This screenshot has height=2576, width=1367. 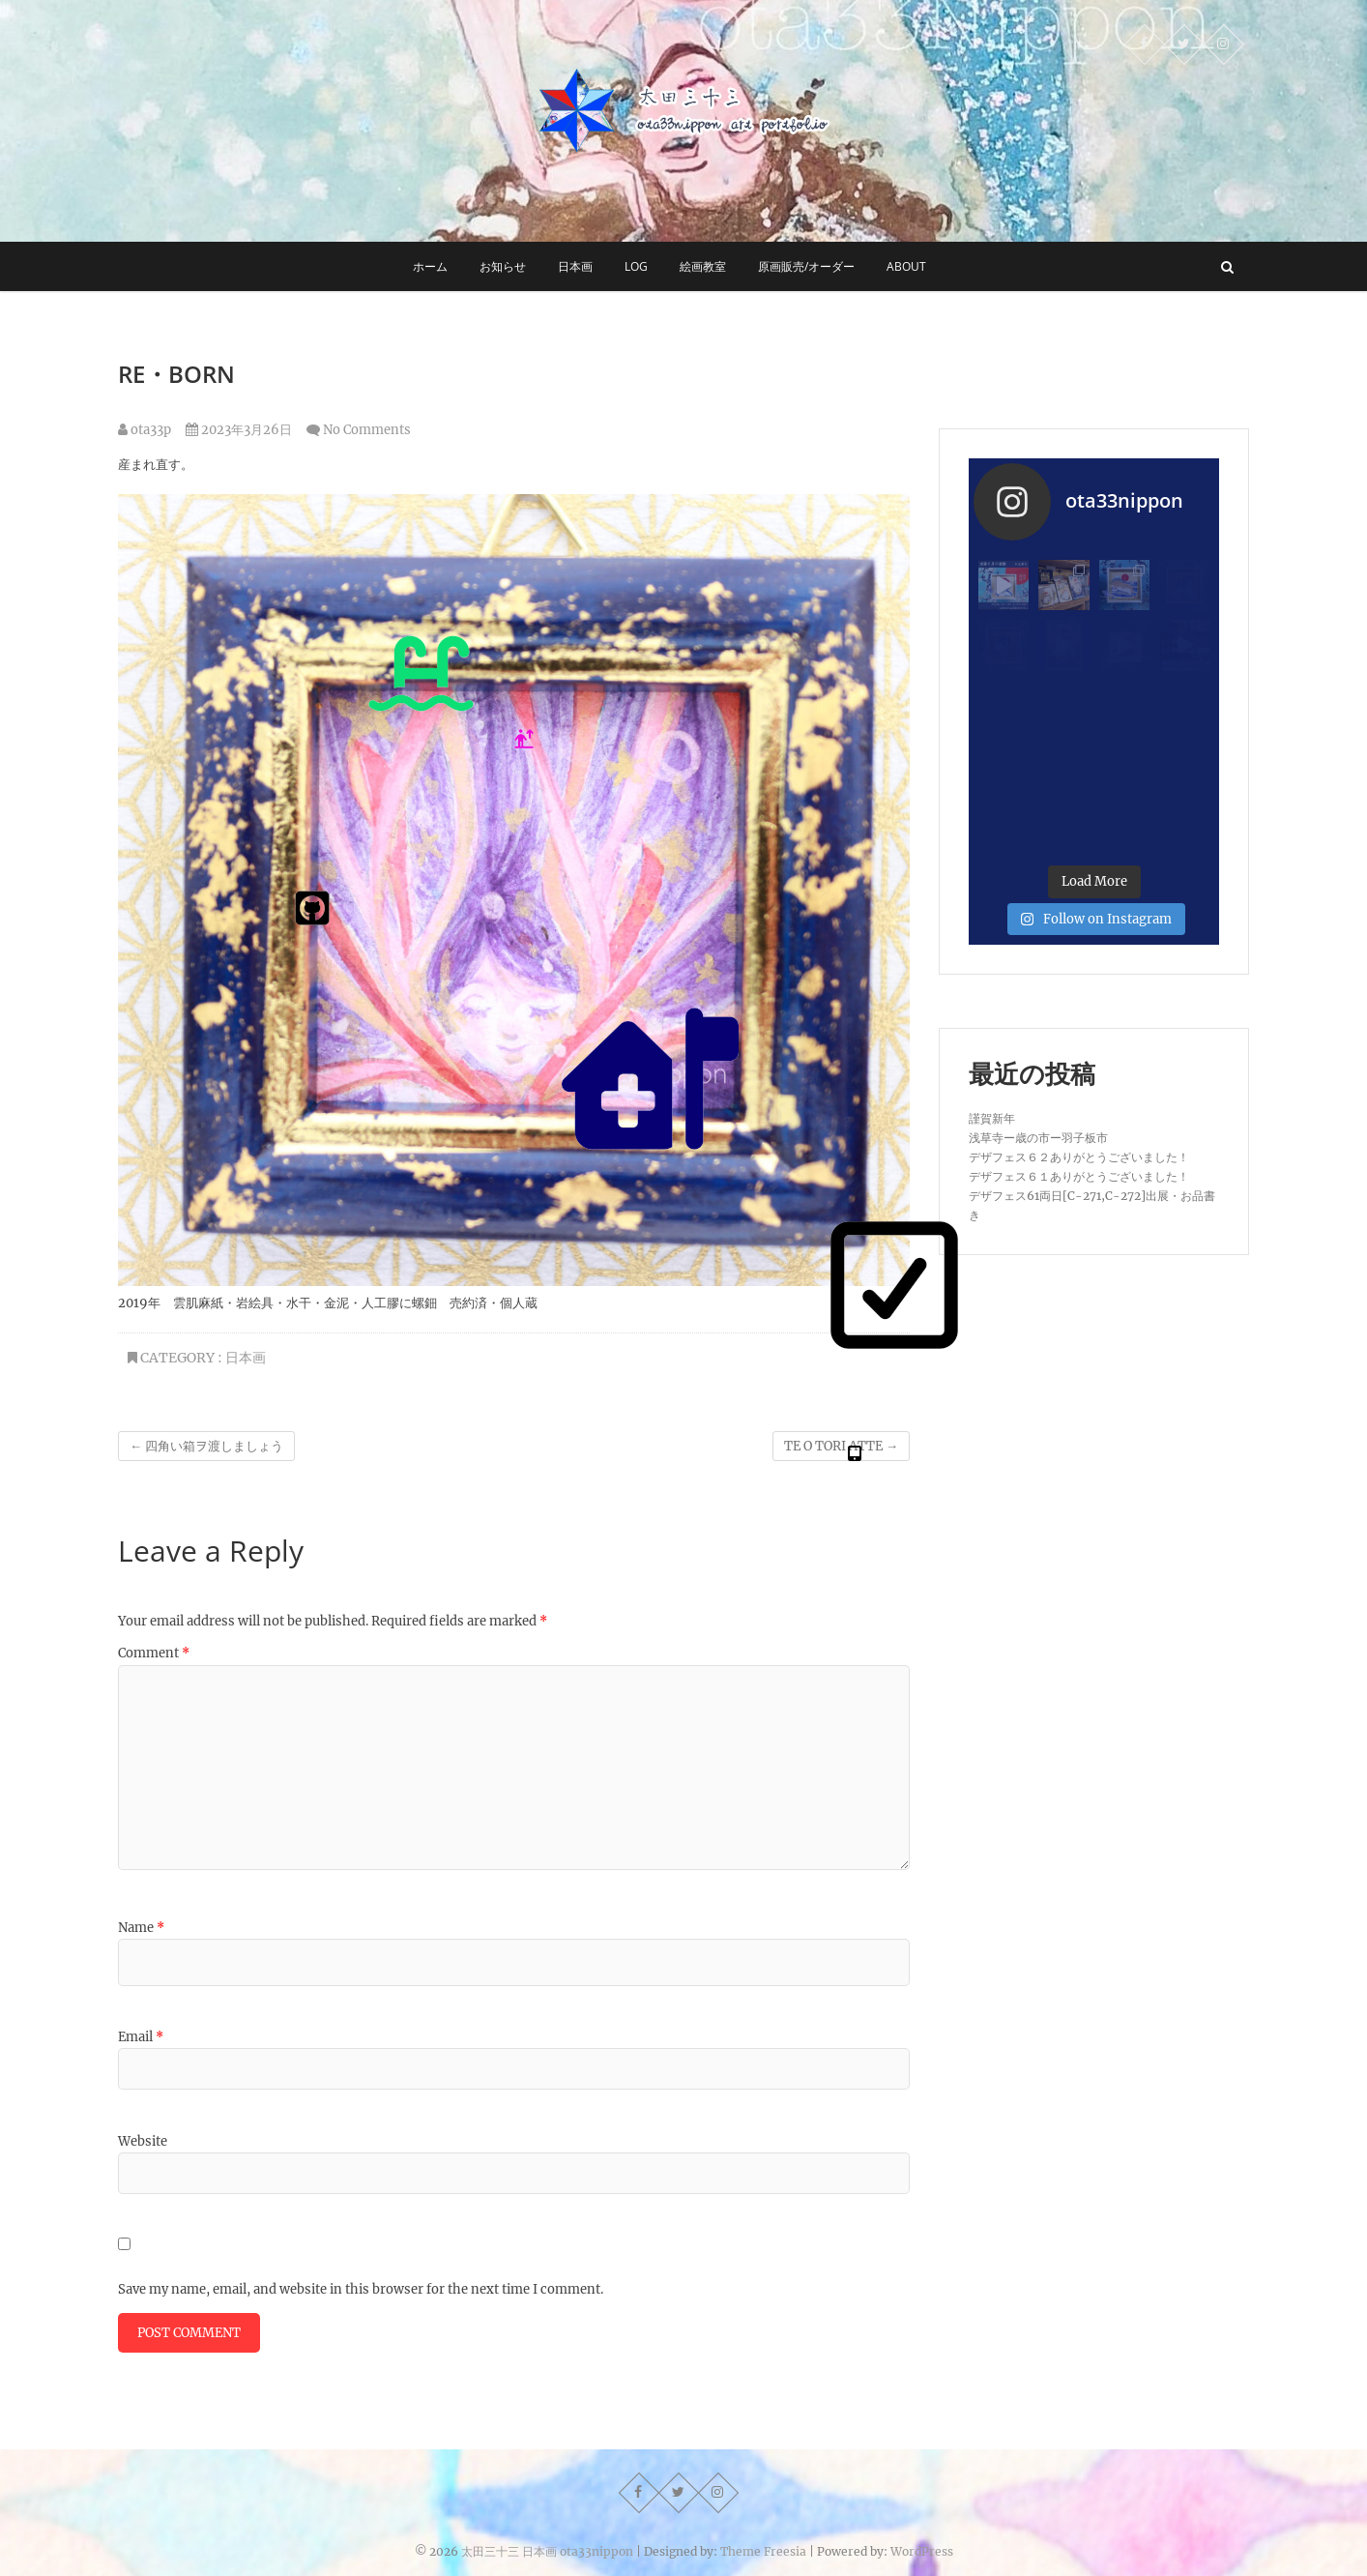 I want to click on view project on github, so click(x=312, y=908).